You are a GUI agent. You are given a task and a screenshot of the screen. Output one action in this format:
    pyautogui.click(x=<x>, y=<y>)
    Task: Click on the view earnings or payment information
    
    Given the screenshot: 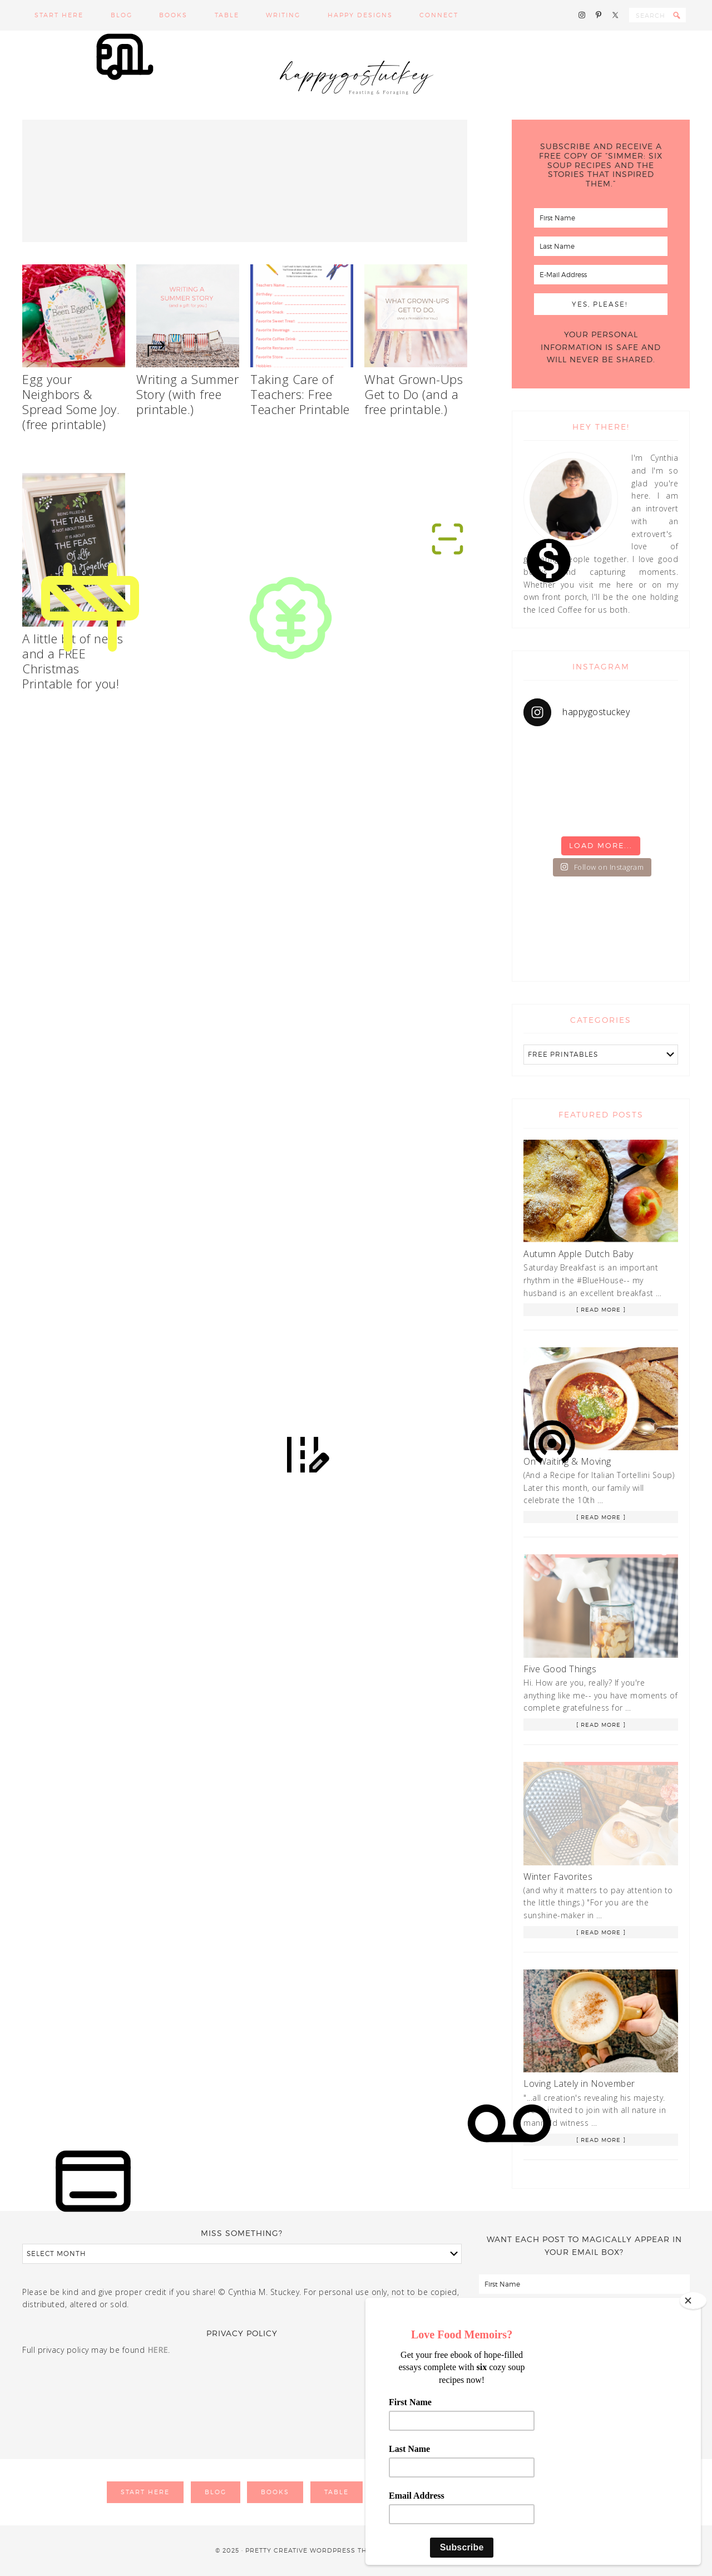 What is the action you would take?
    pyautogui.click(x=548, y=560)
    